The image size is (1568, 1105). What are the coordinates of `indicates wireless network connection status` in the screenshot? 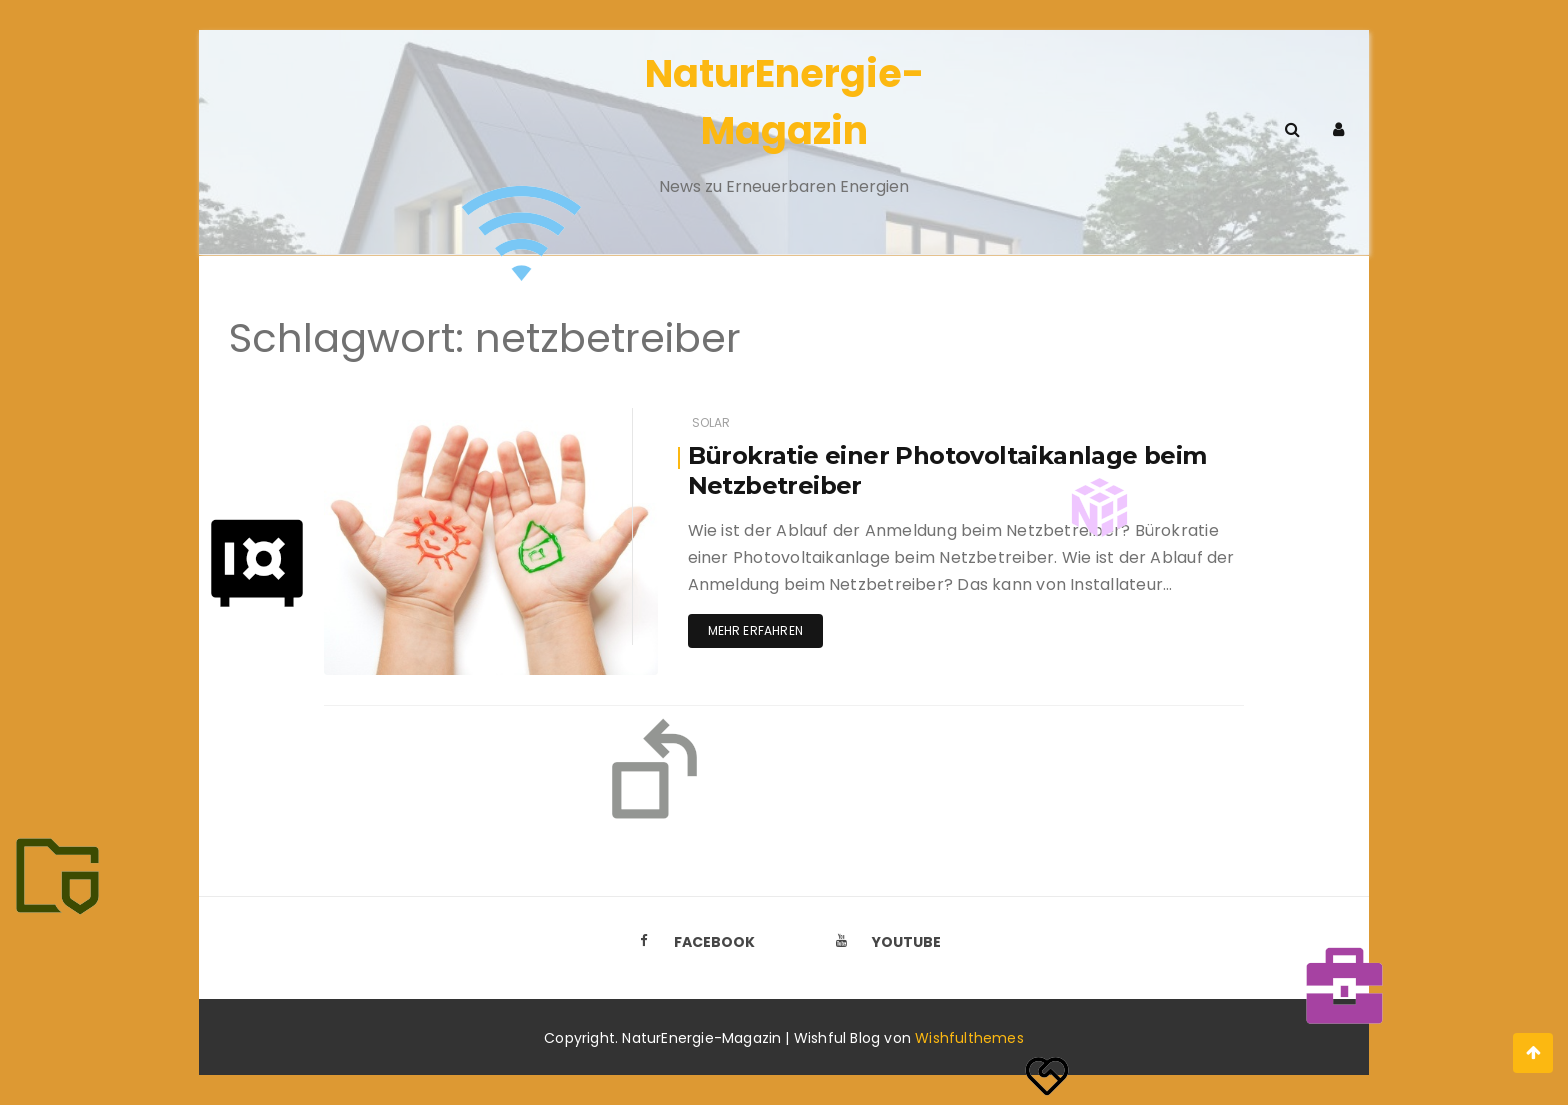 It's located at (521, 233).